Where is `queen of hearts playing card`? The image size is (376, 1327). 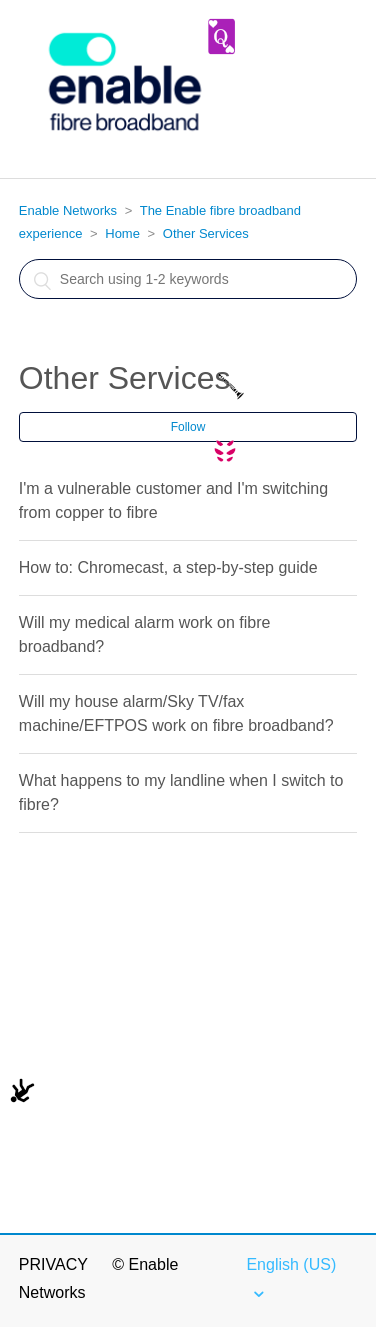 queen of hearts playing card is located at coordinates (221, 36).